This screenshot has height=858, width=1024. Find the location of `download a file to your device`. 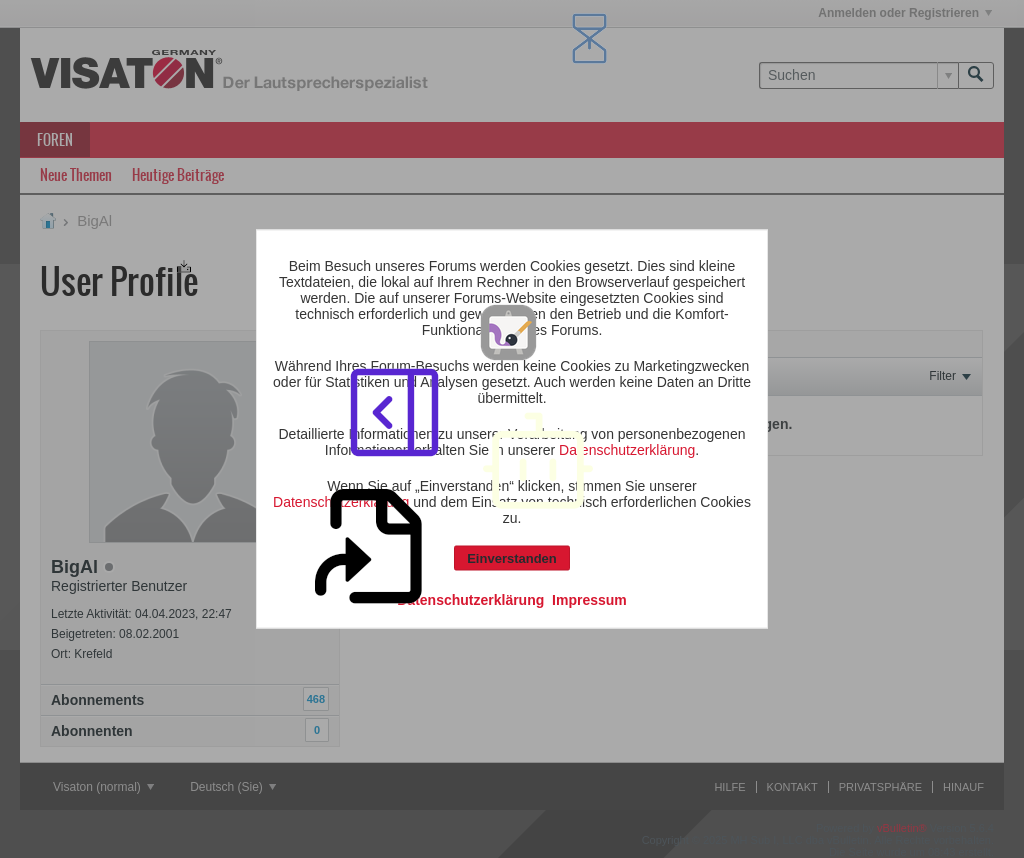

download a file to your device is located at coordinates (184, 267).